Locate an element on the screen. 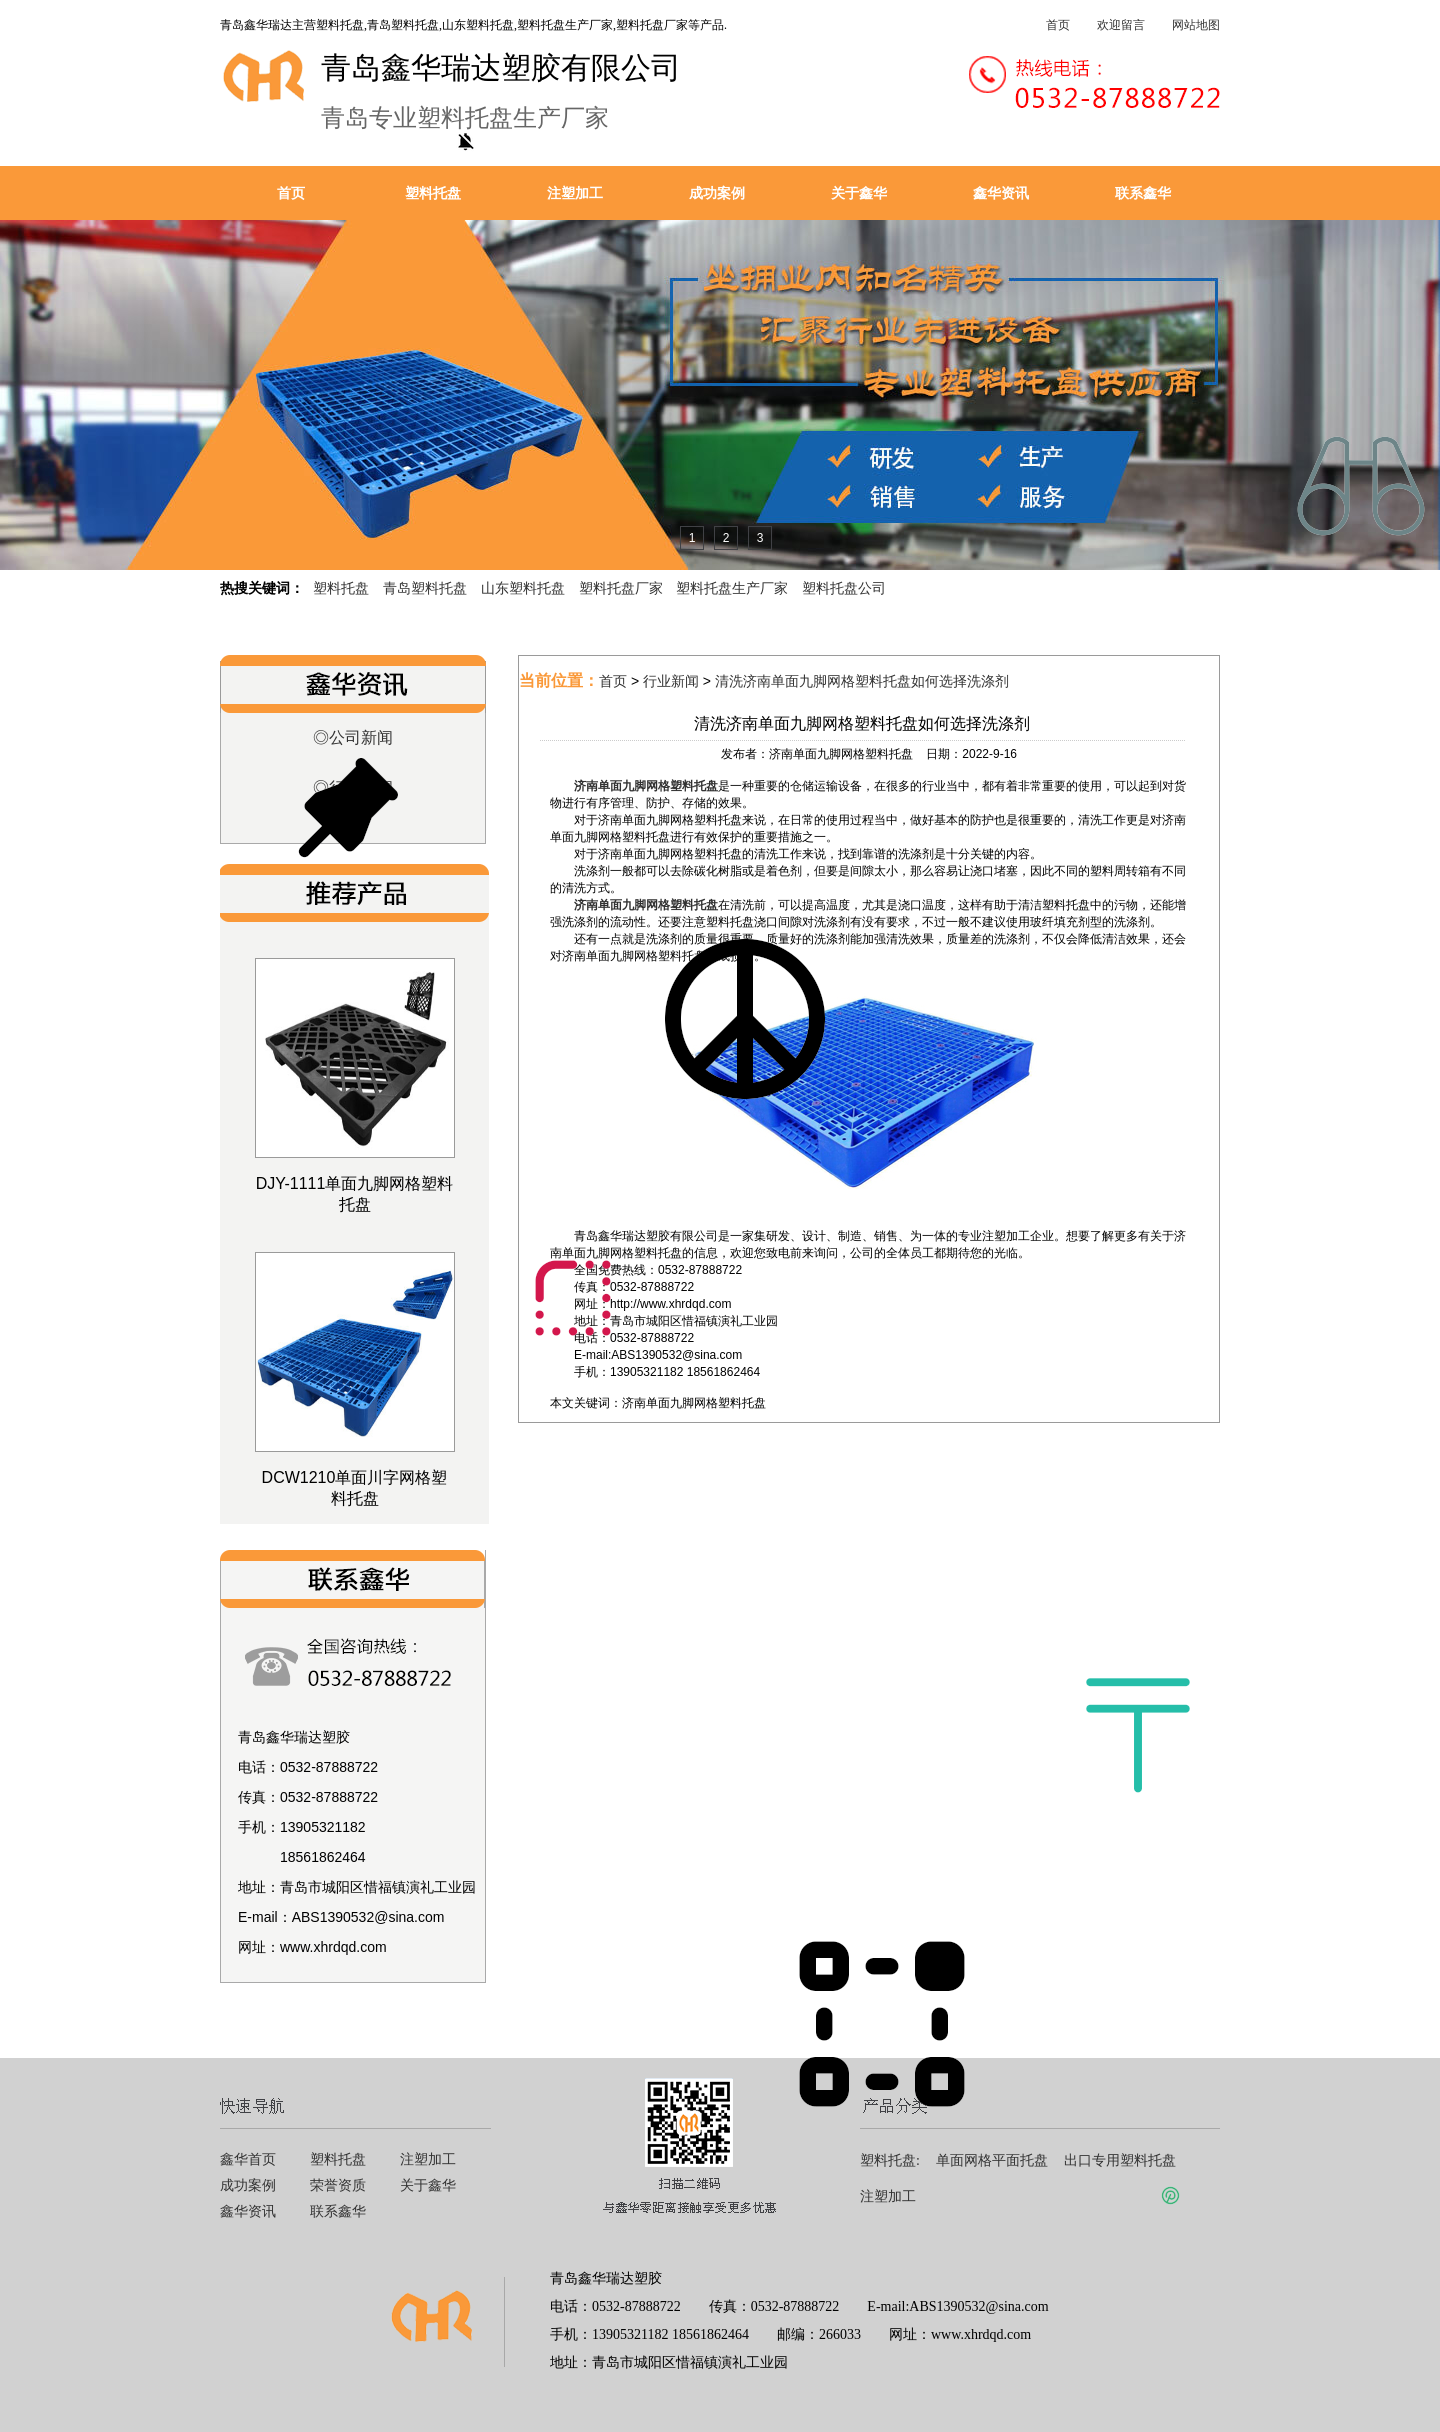 The image size is (1440, 2432). set transform anchor to top-right corner is located at coordinates (882, 2024).